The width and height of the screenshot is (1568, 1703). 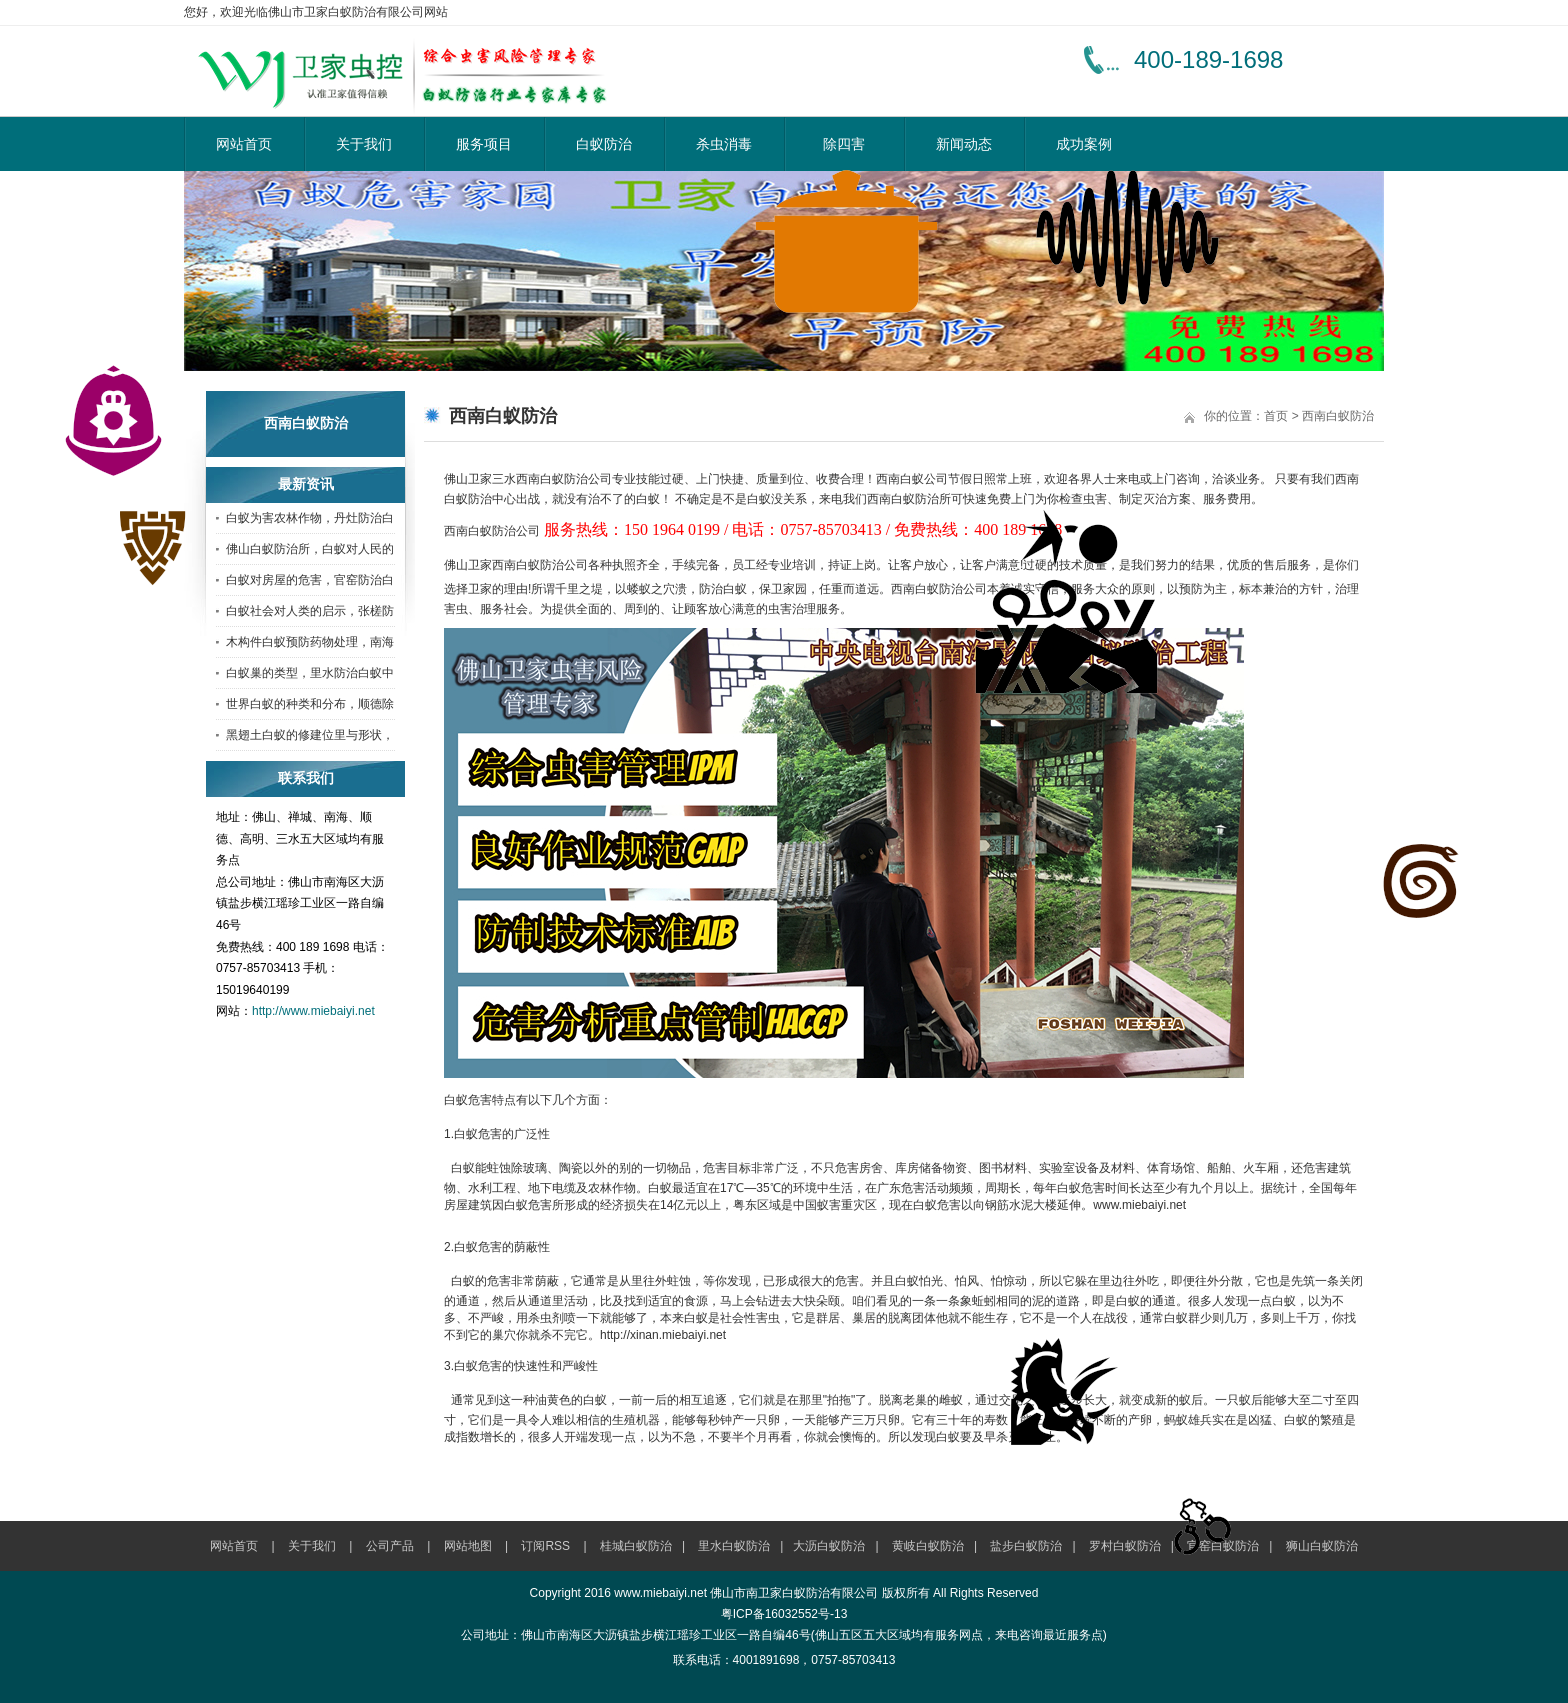 What do you see at coordinates (1065, 1391) in the screenshot?
I see `access dinosaur-themed game or content` at bounding box center [1065, 1391].